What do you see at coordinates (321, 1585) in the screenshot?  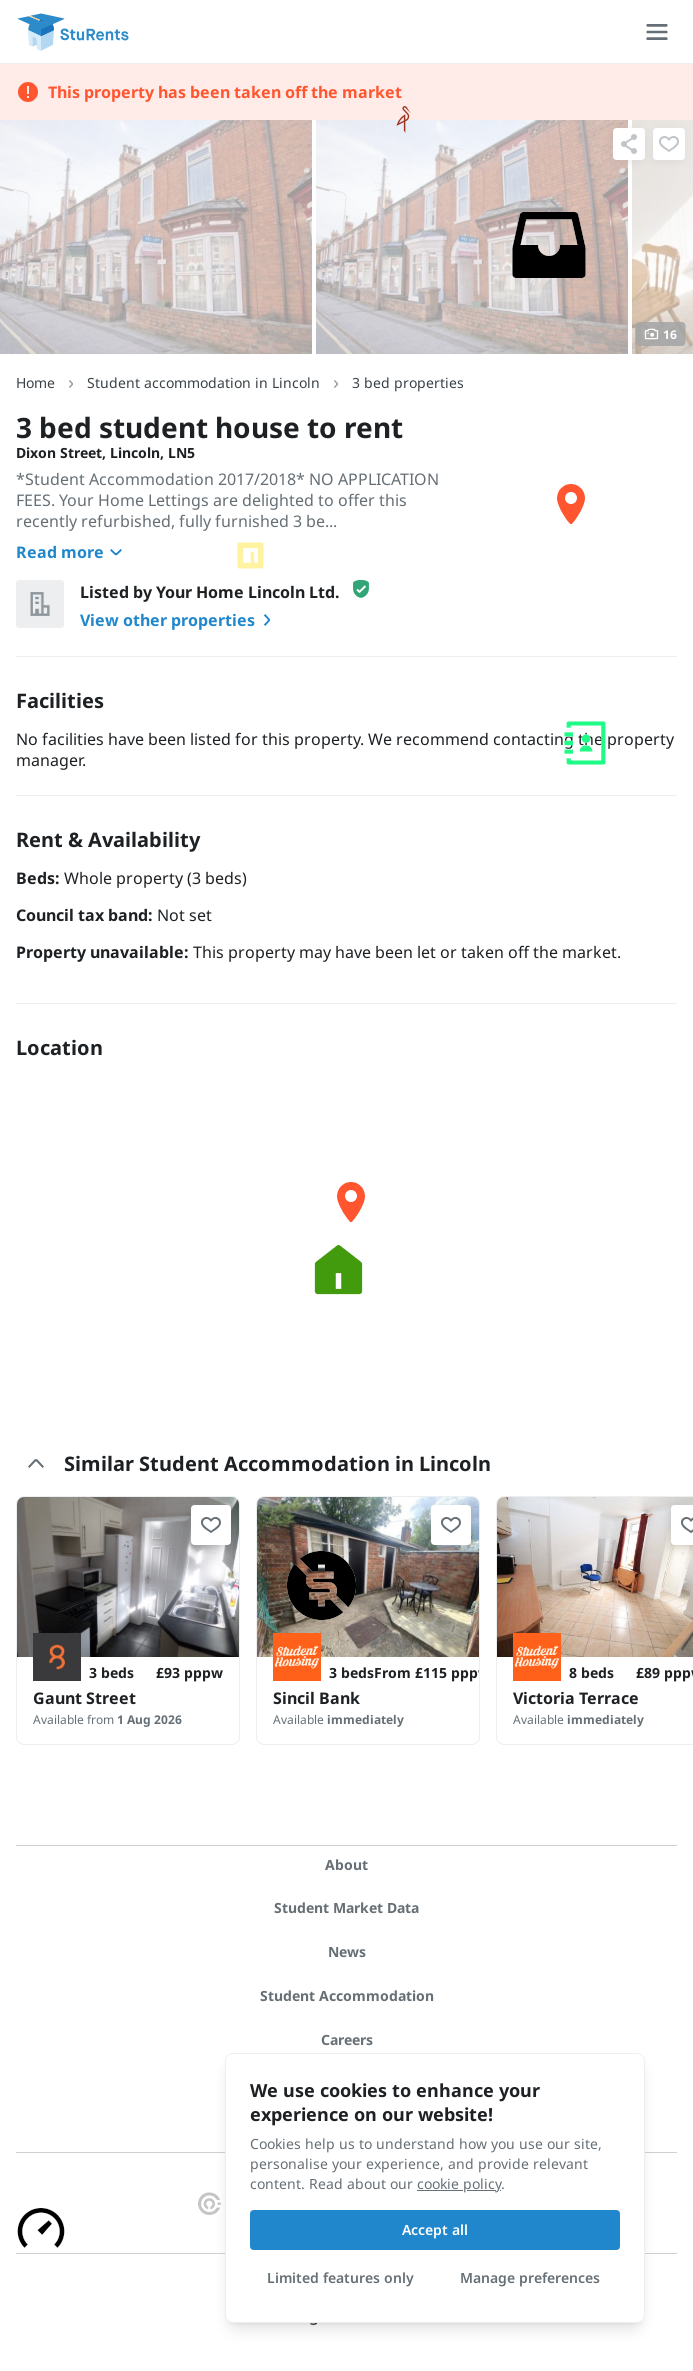 I see `indicates non-commercial creative commons license` at bounding box center [321, 1585].